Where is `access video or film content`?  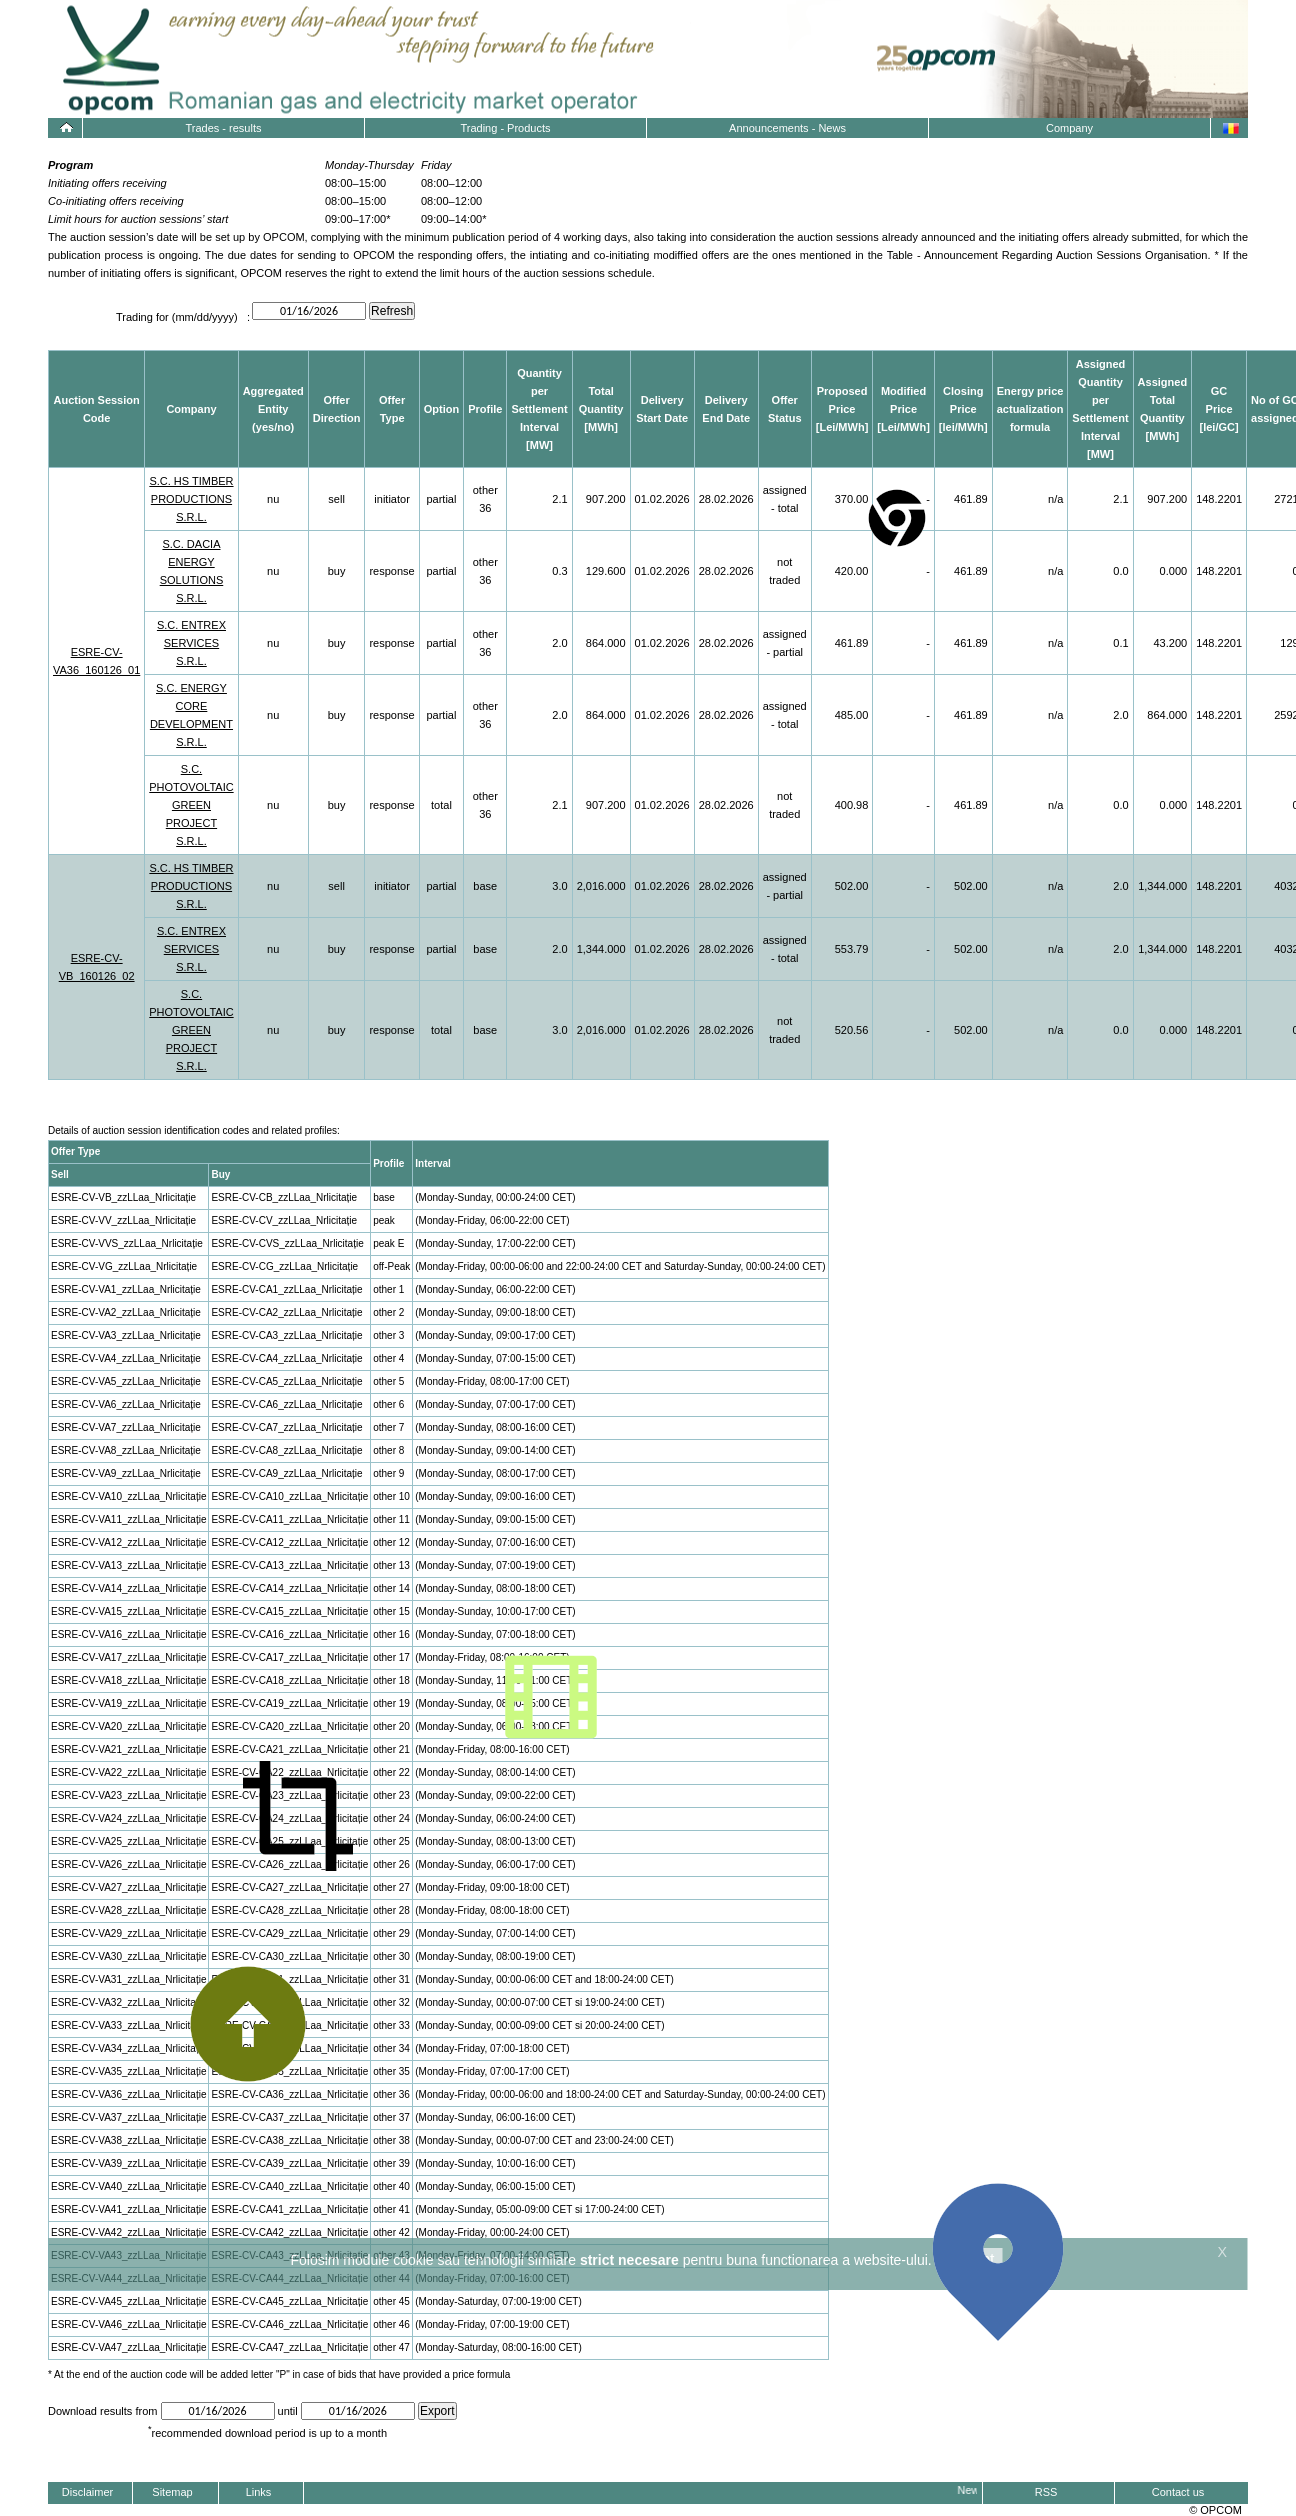
access video or film content is located at coordinates (551, 1697).